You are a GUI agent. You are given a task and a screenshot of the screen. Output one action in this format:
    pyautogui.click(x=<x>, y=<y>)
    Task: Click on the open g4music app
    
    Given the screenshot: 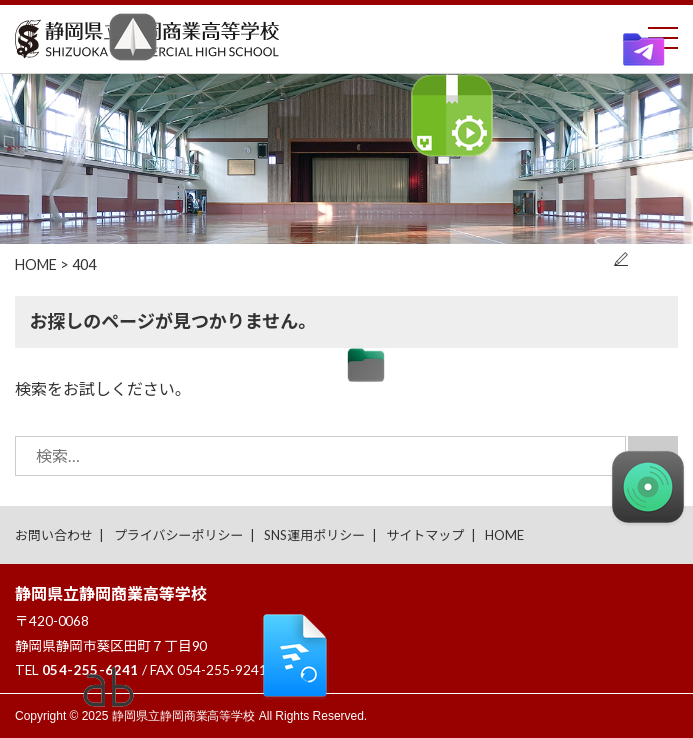 What is the action you would take?
    pyautogui.click(x=648, y=487)
    